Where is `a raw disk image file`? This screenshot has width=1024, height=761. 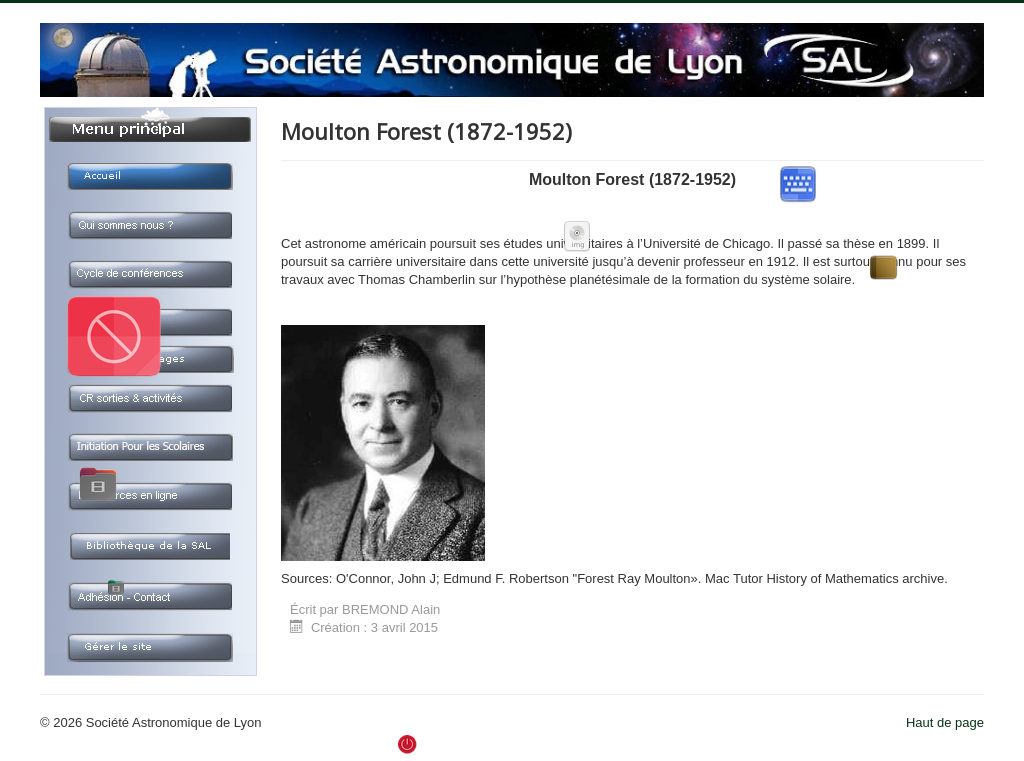 a raw disk image file is located at coordinates (577, 236).